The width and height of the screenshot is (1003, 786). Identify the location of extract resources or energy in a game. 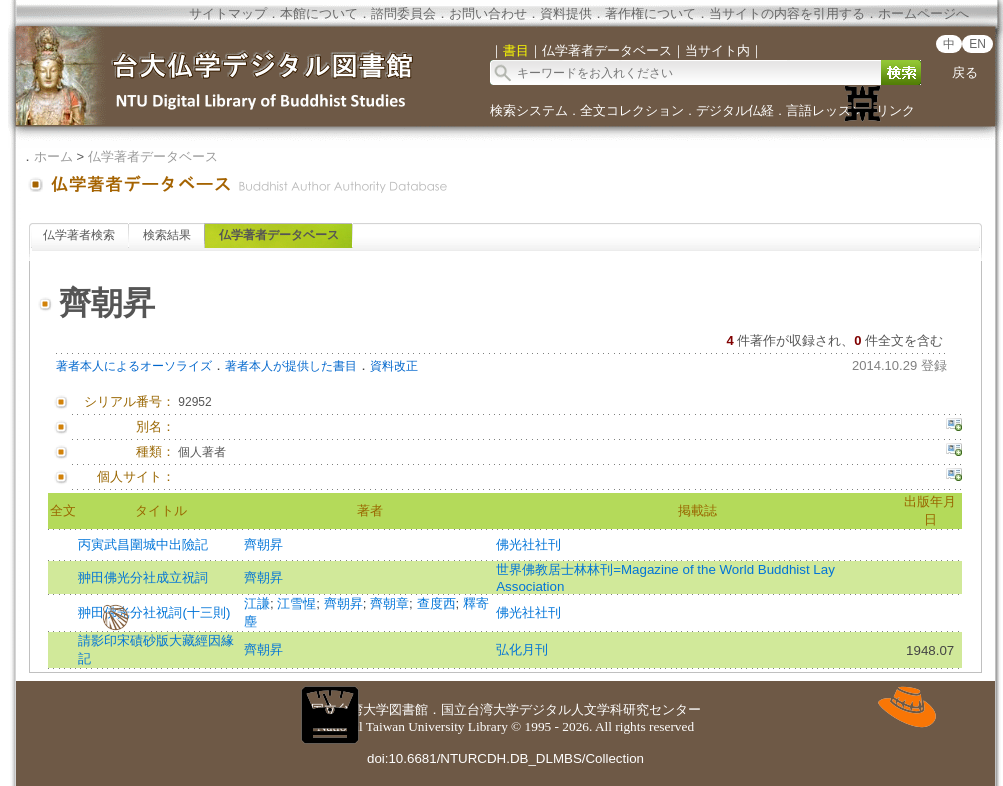
(115, 617).